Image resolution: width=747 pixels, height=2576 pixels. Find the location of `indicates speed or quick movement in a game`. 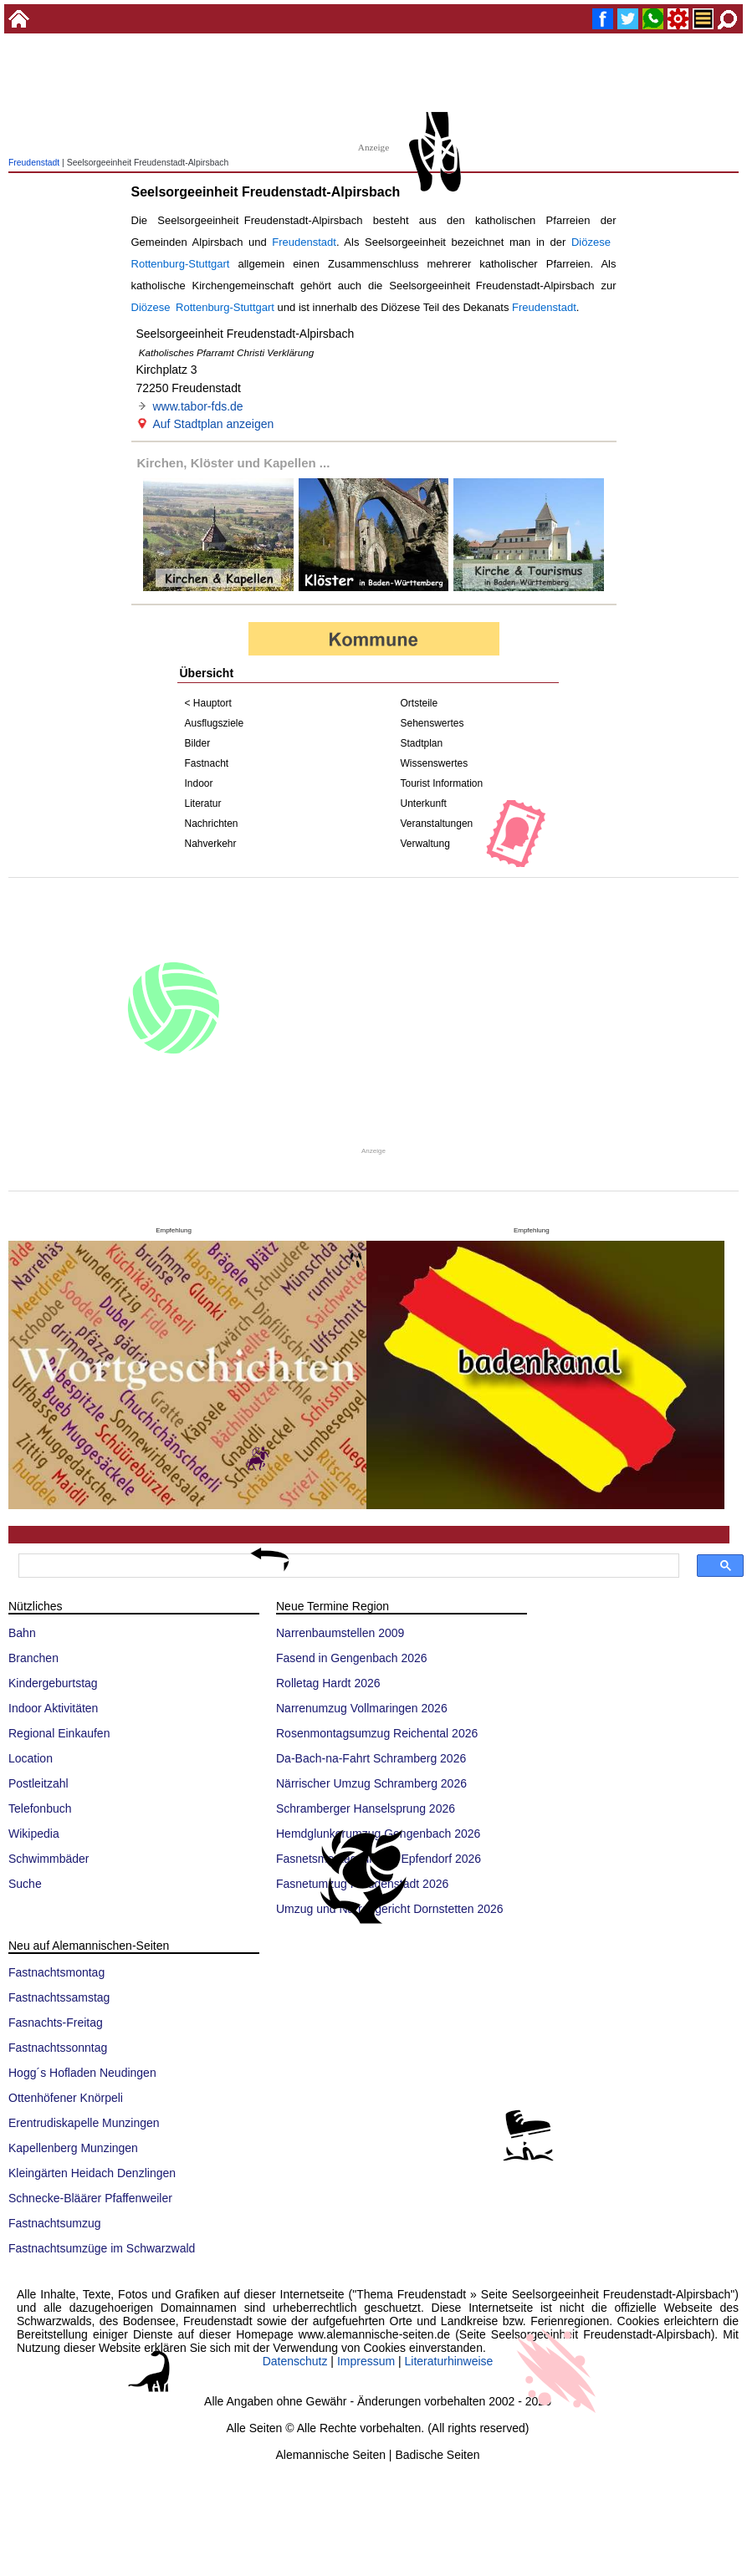

indicates speed or quick movement in a game is located at coordinates (558, 2369).